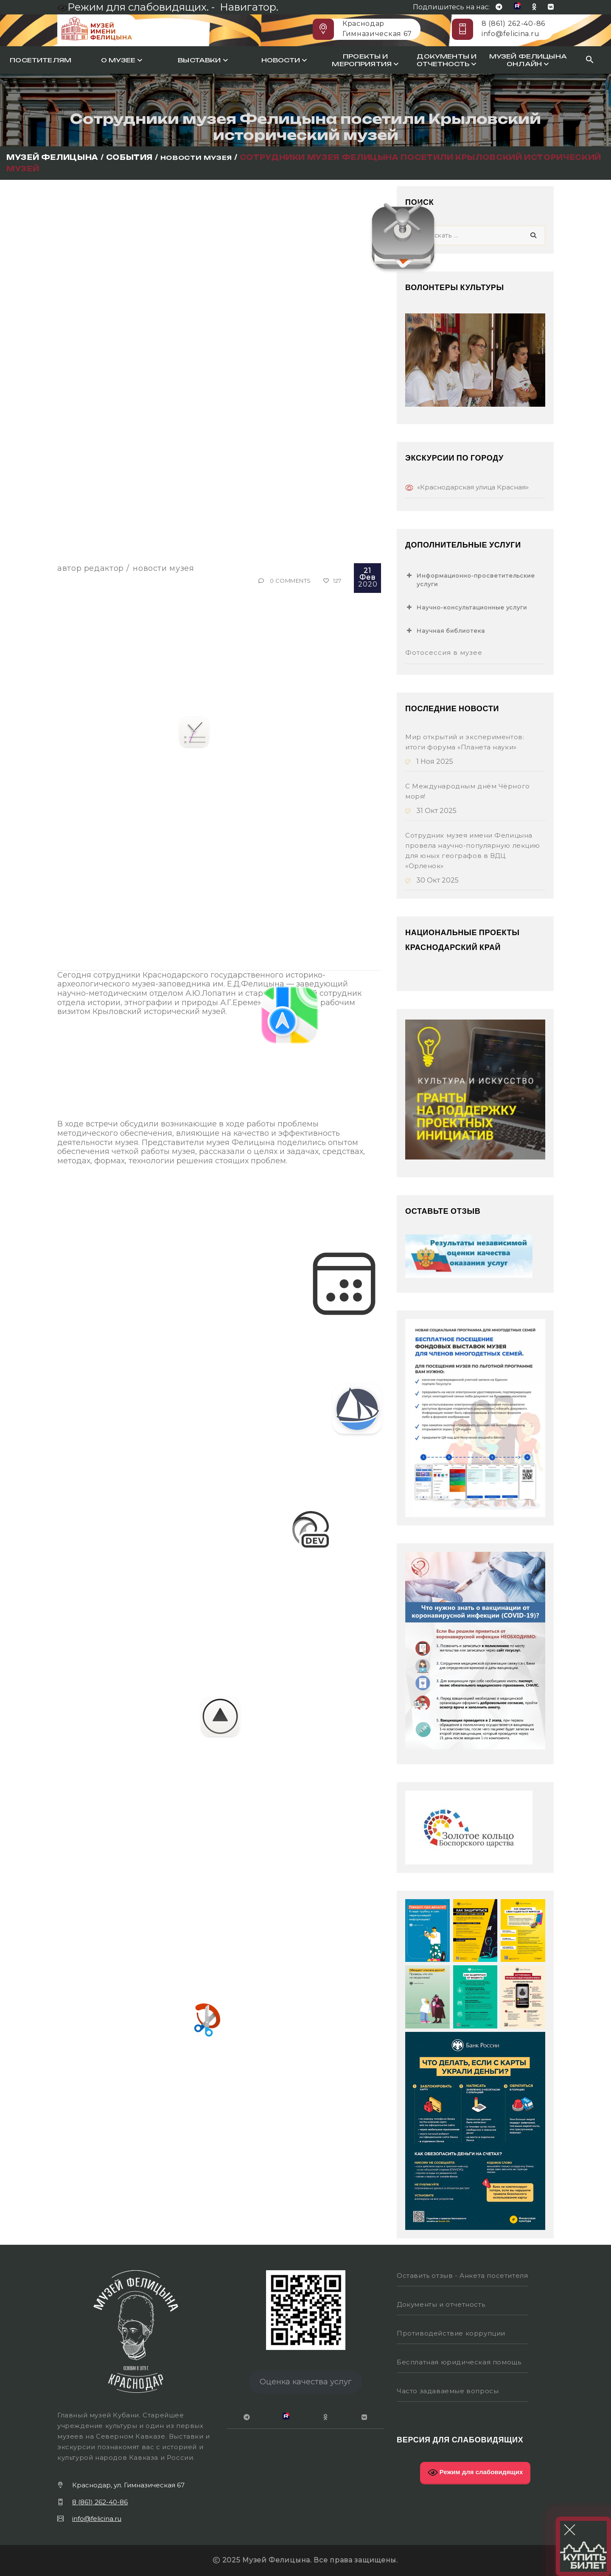 The width and height of the screenshot is (611, 2576). What do you see at coordinates (403, 238) in the screenshot?
I see `open Curtail image compression app` at bounding box center [403, 238].